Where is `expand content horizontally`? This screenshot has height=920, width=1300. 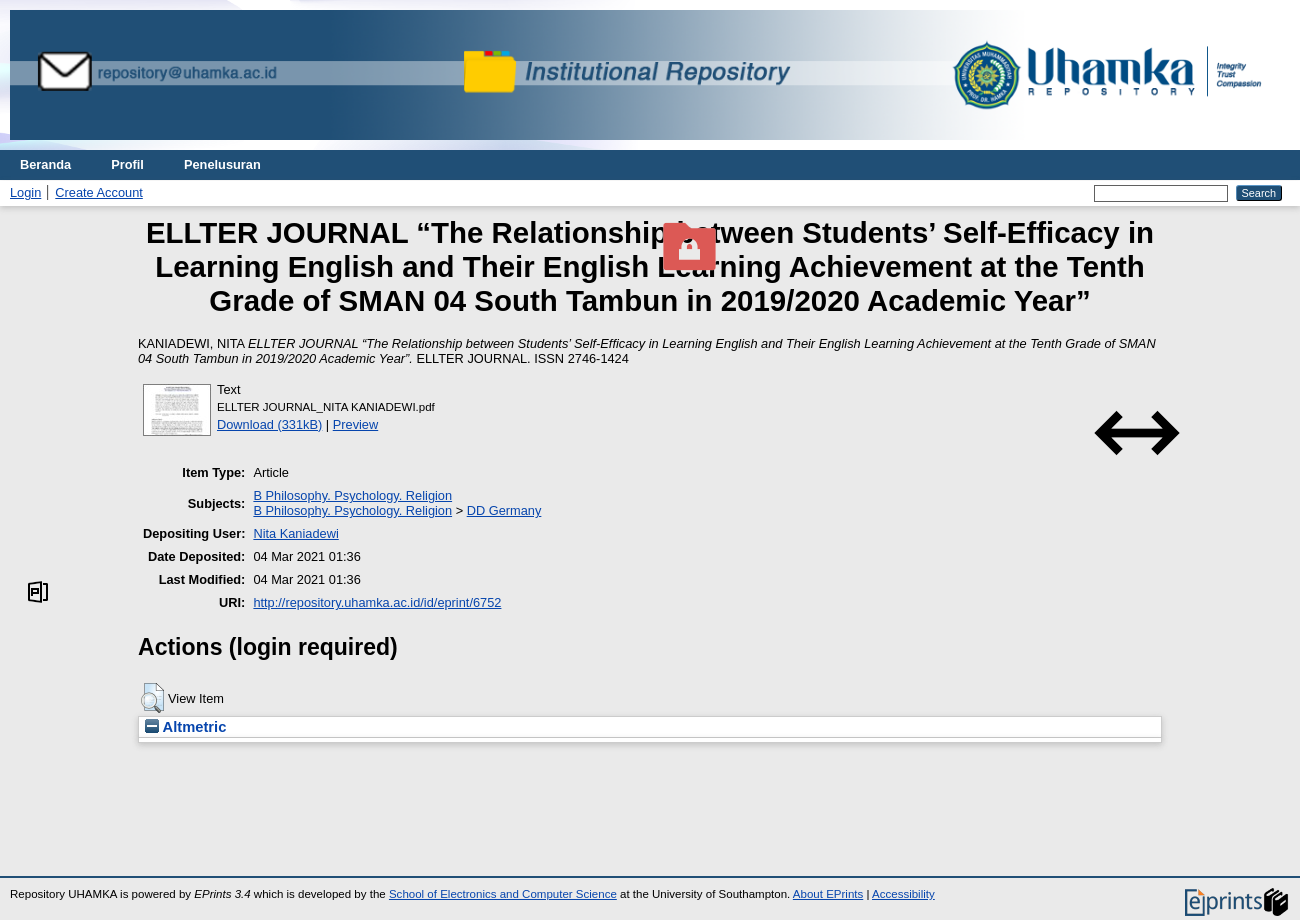
expand content horizontally is located at coordinates (1137, 433).